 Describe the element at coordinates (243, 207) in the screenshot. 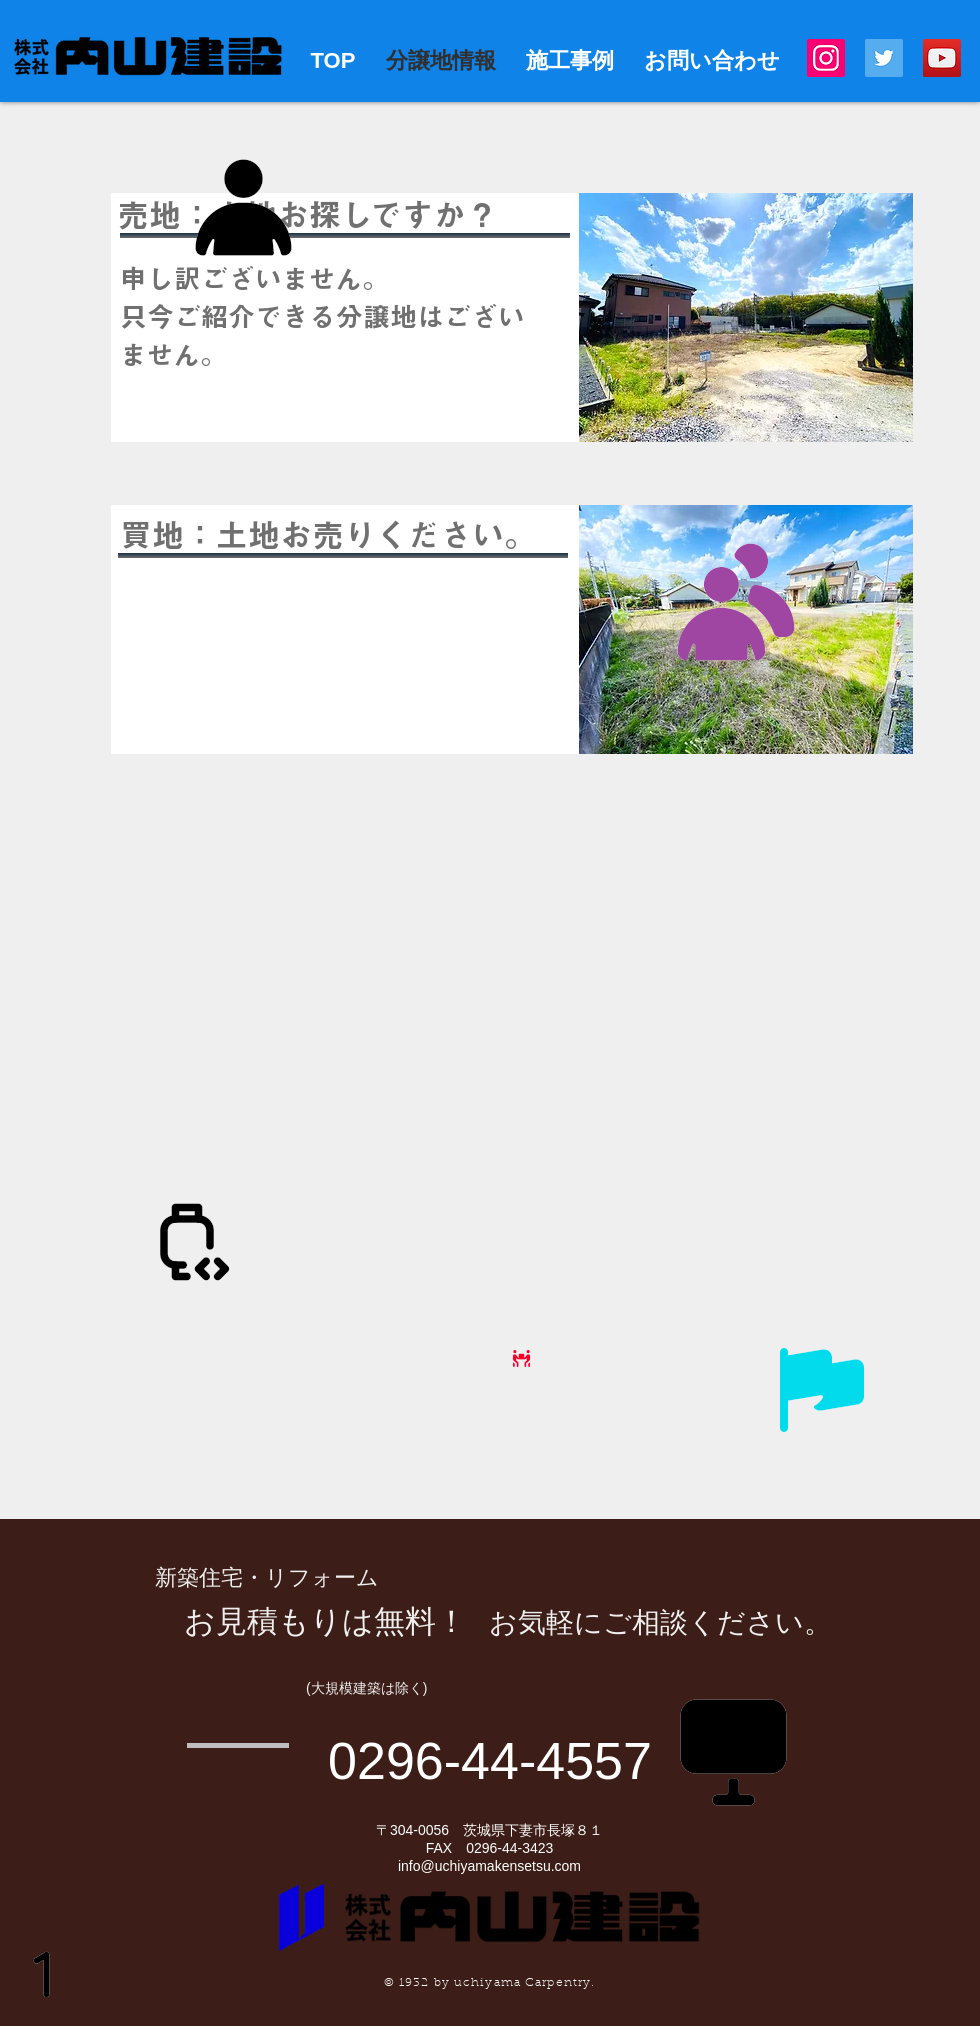

I see `view your profile` at that location.